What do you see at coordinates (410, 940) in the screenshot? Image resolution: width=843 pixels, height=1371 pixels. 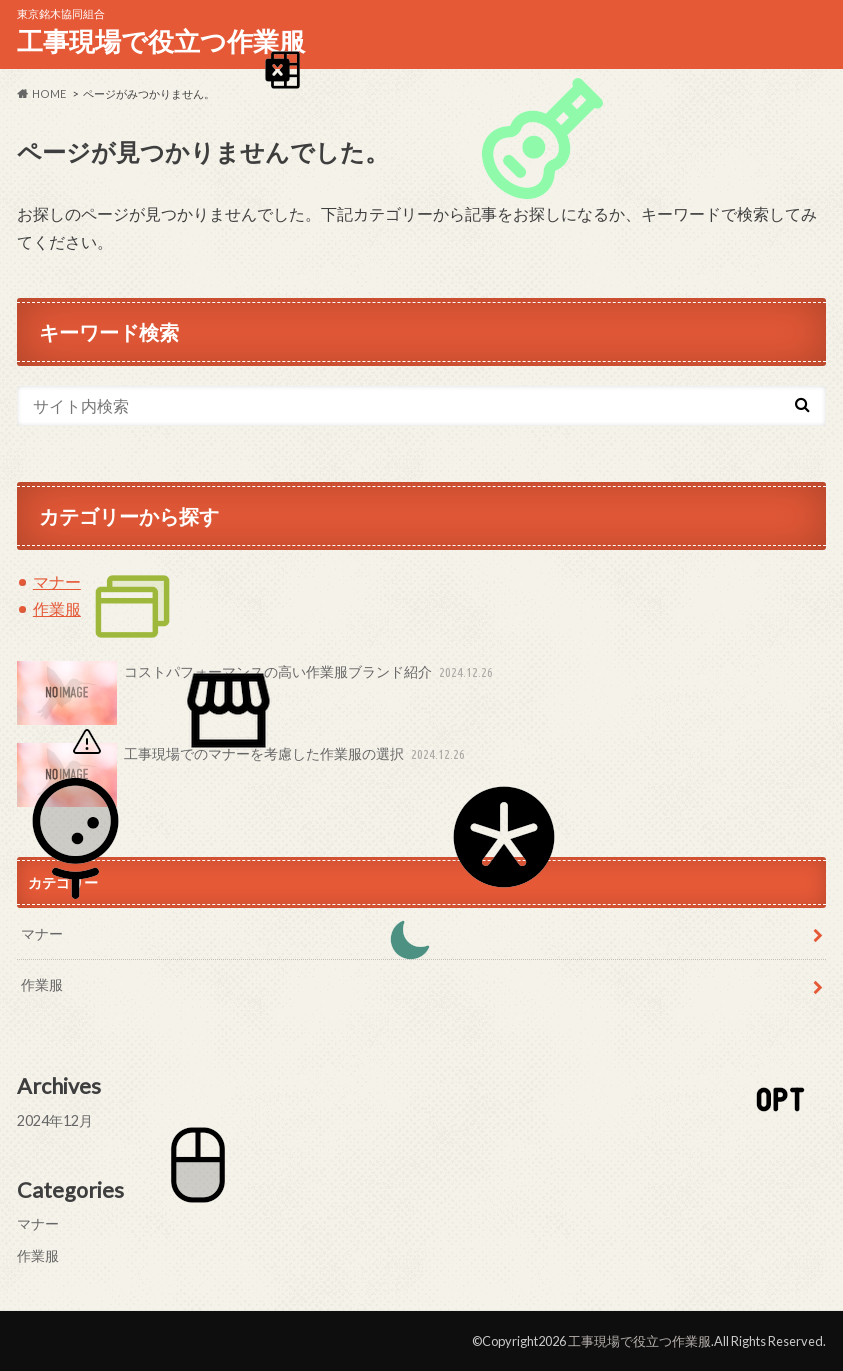 I see `toggle dark mode` at bounding box center [410, 940].